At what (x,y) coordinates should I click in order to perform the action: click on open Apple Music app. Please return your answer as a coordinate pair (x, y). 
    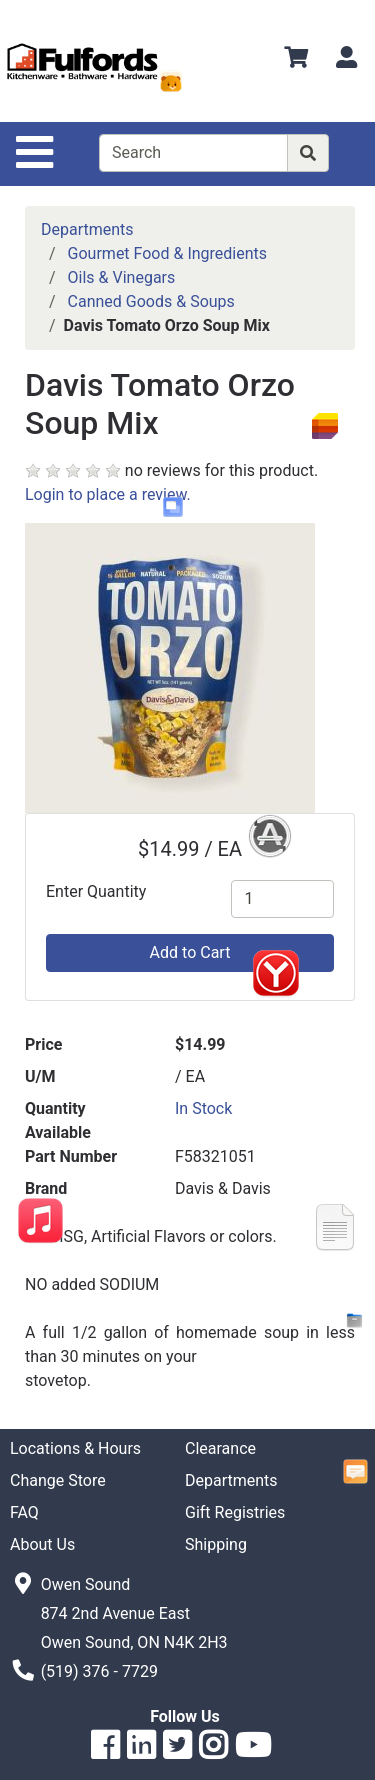
    Looking at the image, I should click on (40, 1220).